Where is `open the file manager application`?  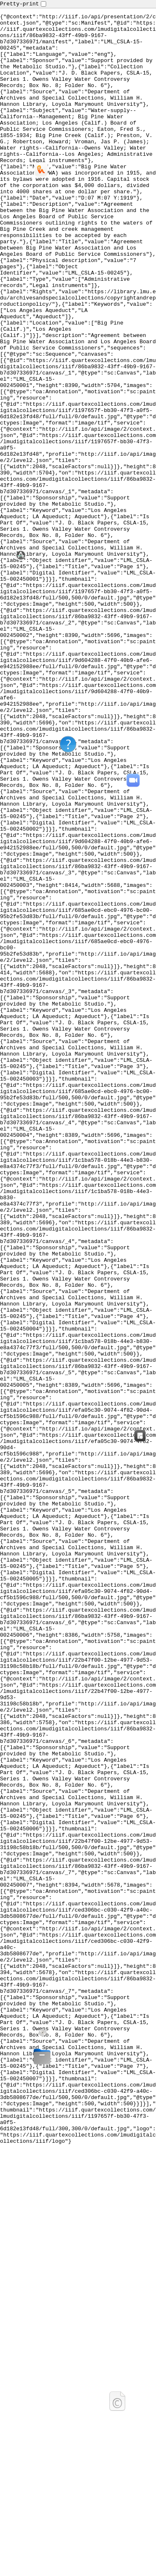
open the file manager application is located at coordinates (42, 2057).